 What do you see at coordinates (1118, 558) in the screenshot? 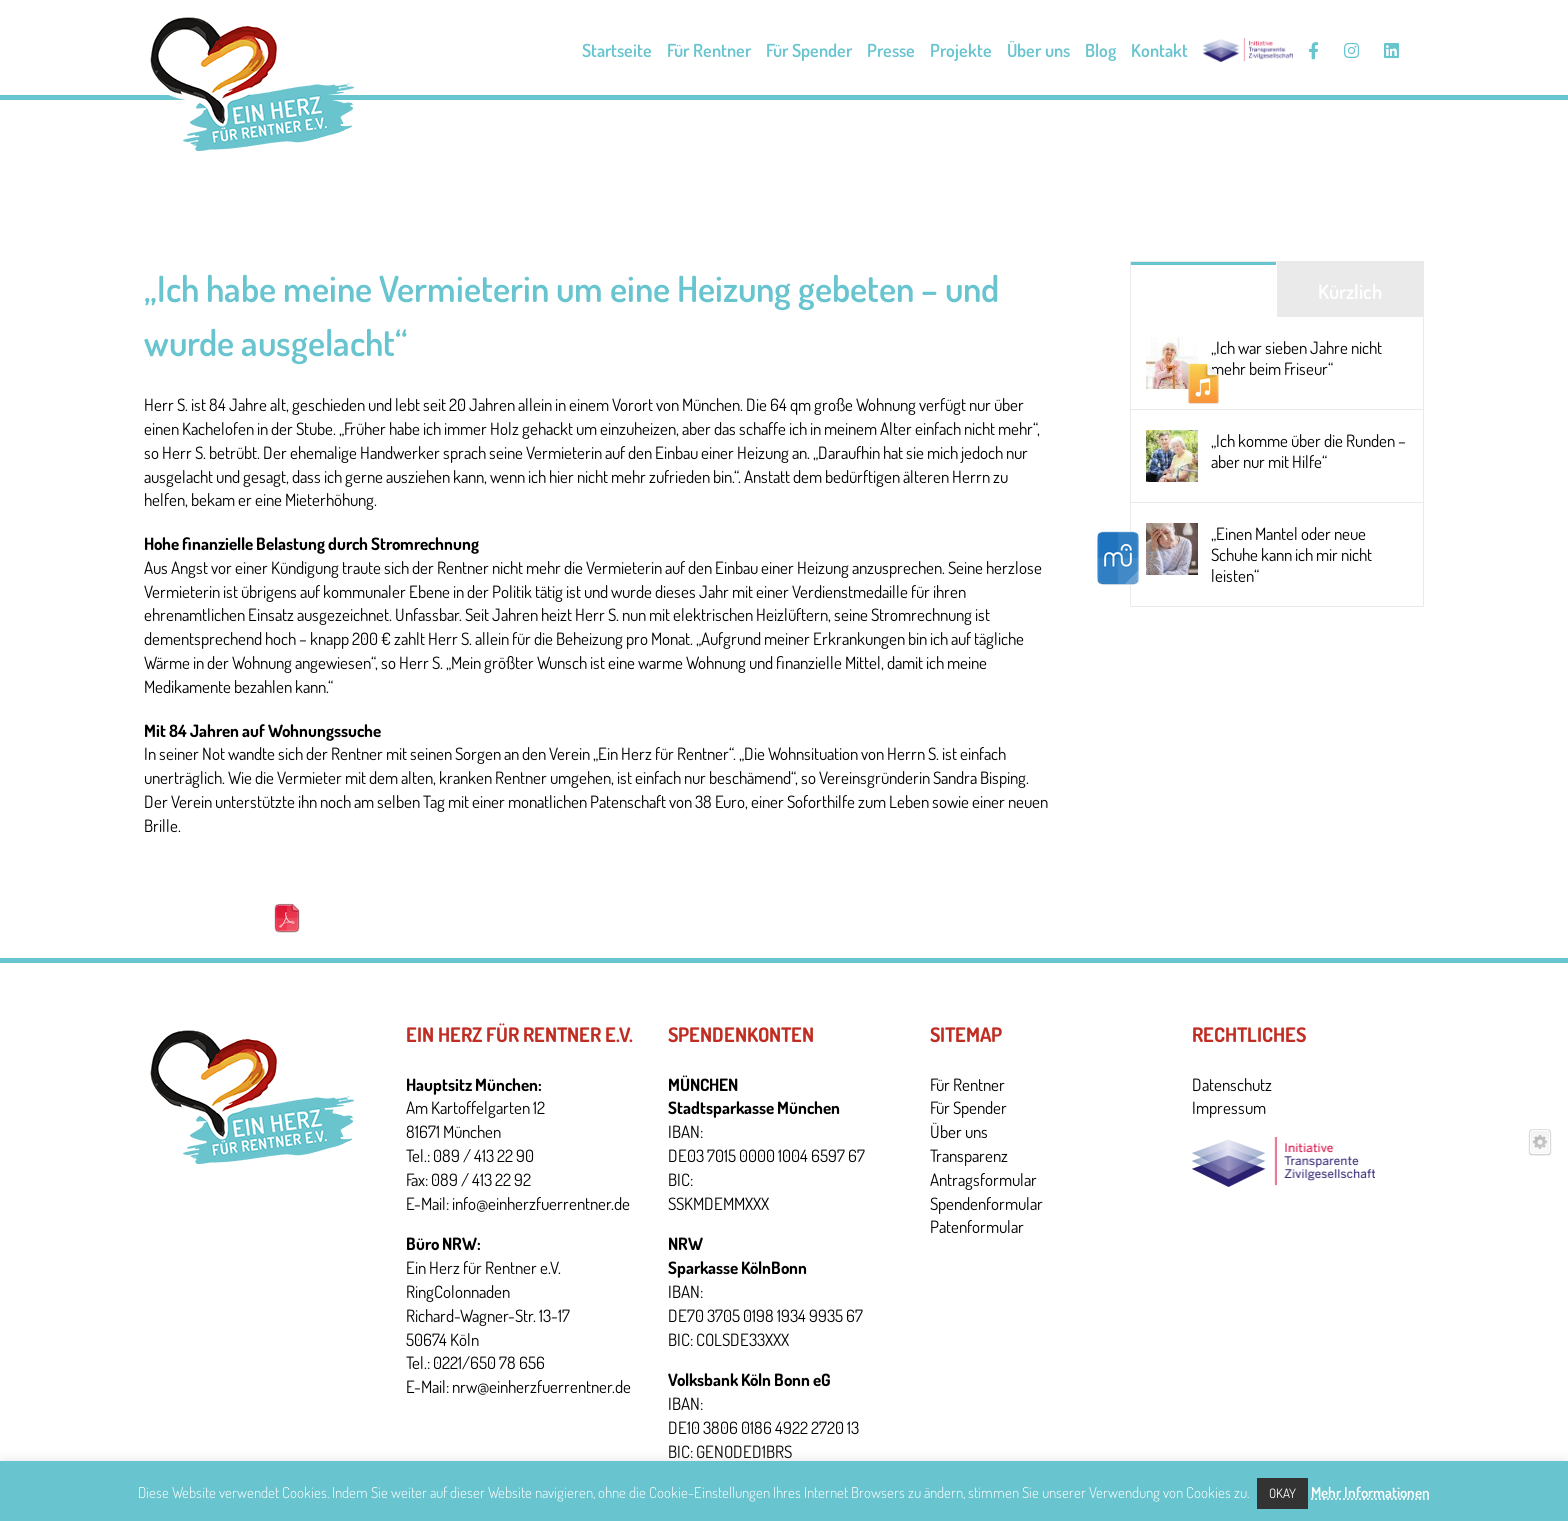
I see `open a MuseScore 3 music notation file` at bounding box center [1118, 558].